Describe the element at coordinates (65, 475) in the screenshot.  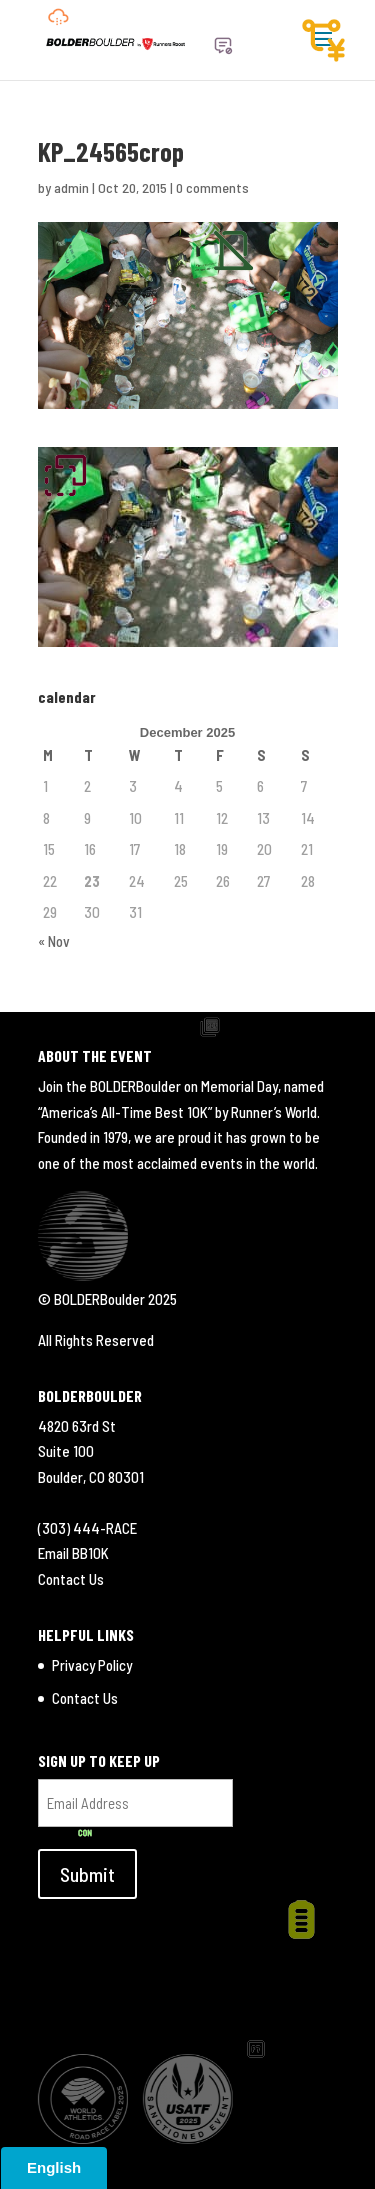
I see `bring selected layer to front` at that location.